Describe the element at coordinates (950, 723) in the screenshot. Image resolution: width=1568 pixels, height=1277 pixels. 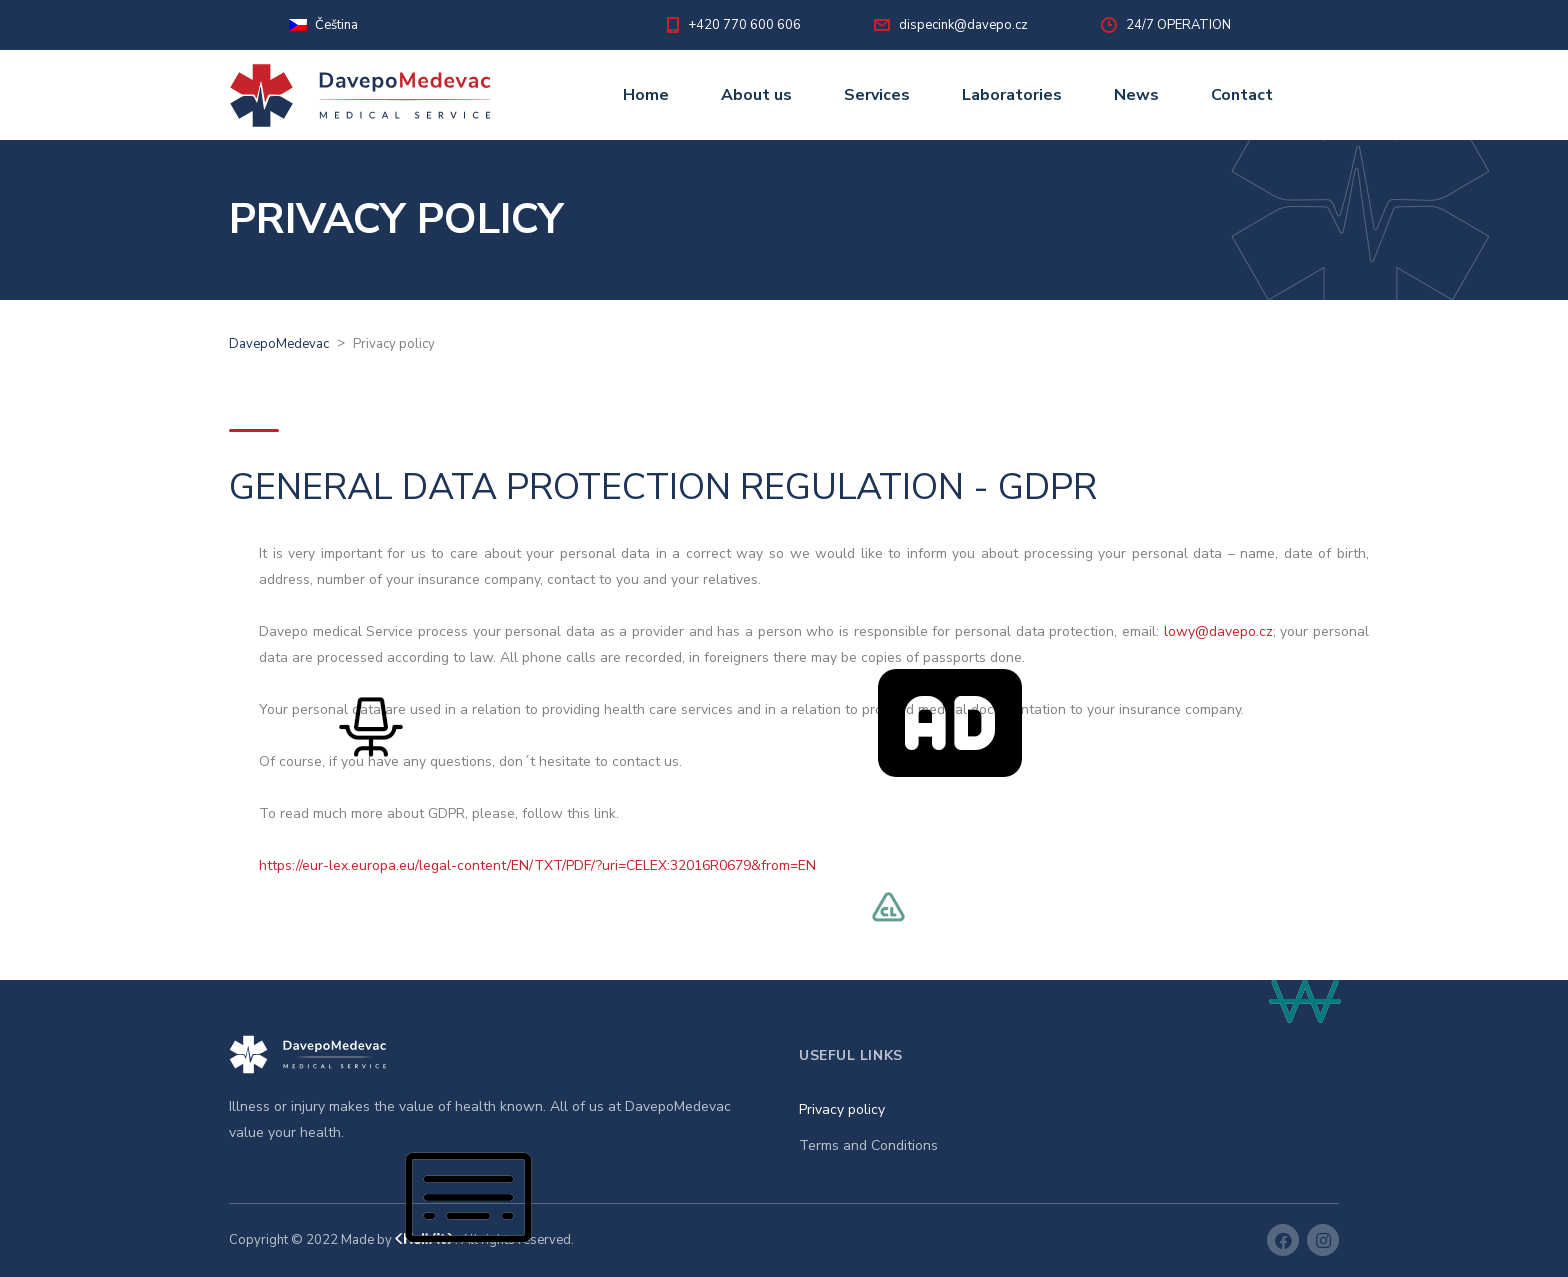
I see `enable audio description for accessibility` at that location.